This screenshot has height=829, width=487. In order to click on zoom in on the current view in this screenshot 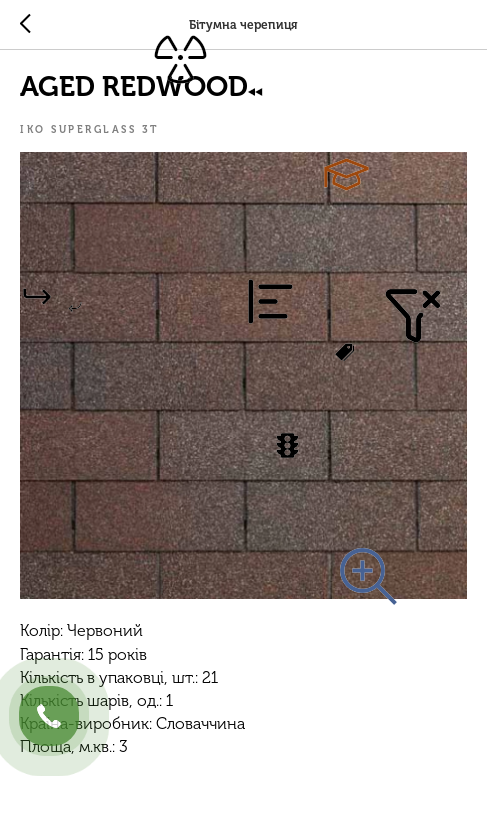, I will do `click(368, 576)`.